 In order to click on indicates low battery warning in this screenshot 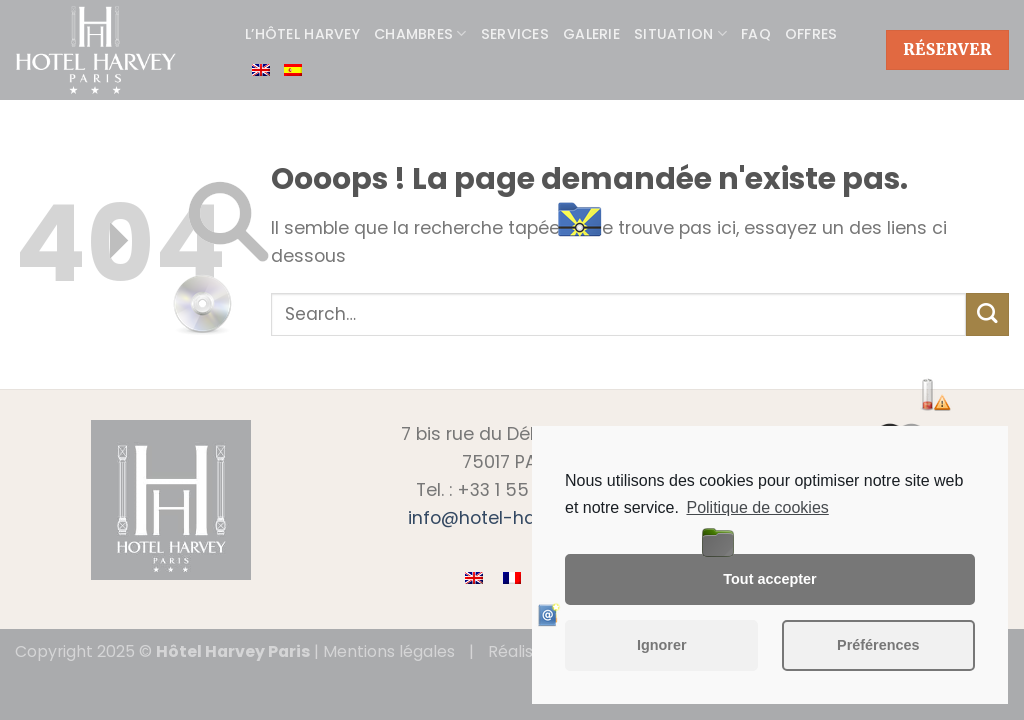, I will do `click(935, 395)`.